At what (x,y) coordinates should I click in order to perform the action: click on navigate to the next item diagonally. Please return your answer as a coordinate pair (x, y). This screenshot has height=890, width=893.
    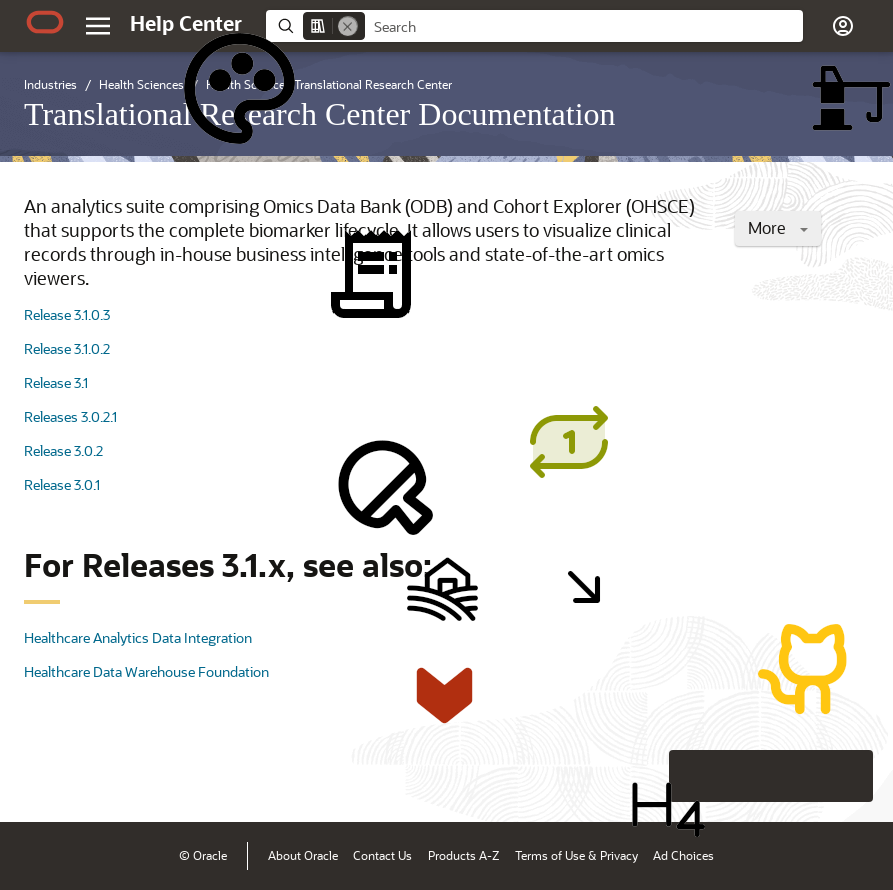
    Looking at the image, I should click on (584, 587).